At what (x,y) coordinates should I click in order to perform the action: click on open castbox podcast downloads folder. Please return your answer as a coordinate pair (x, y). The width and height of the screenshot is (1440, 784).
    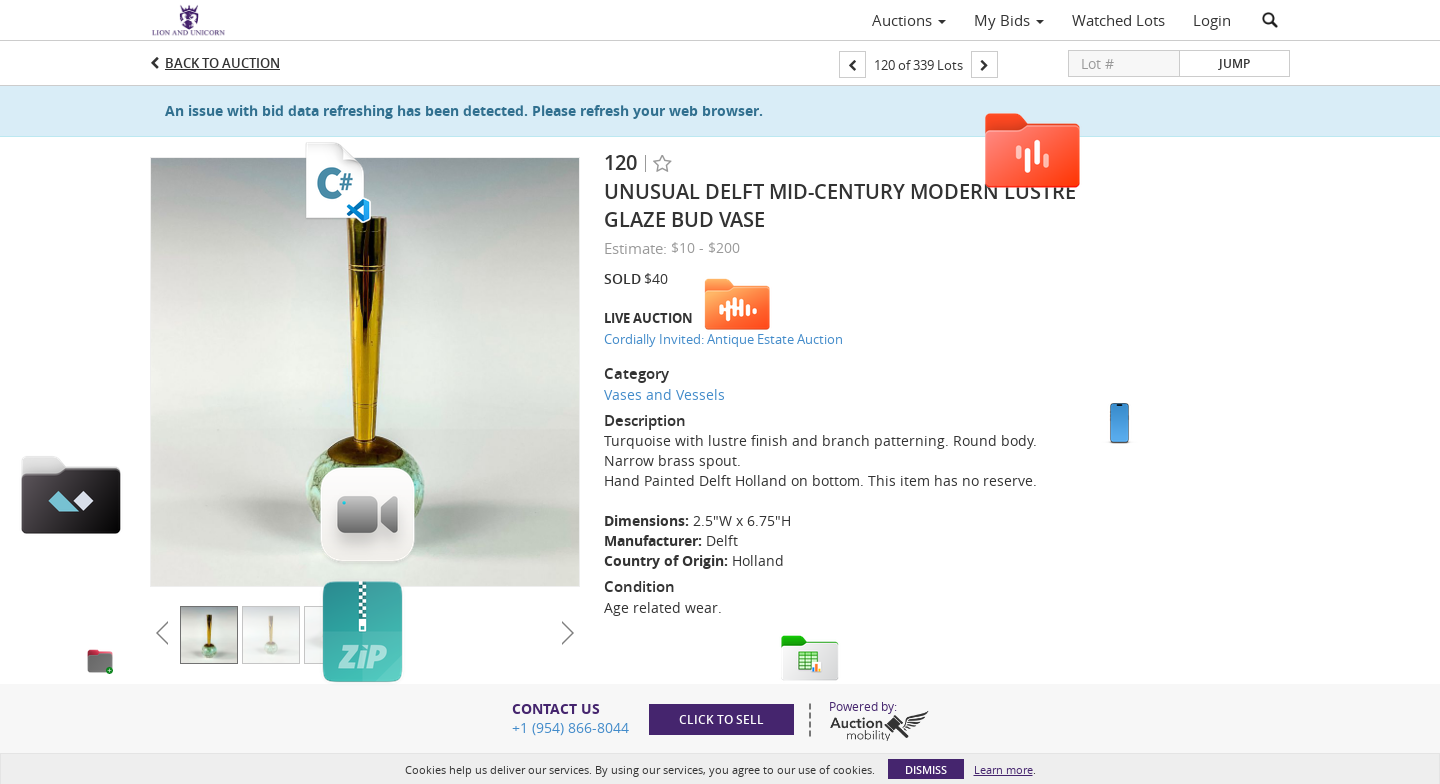
    Looking at the image, I should click on (737, 306).